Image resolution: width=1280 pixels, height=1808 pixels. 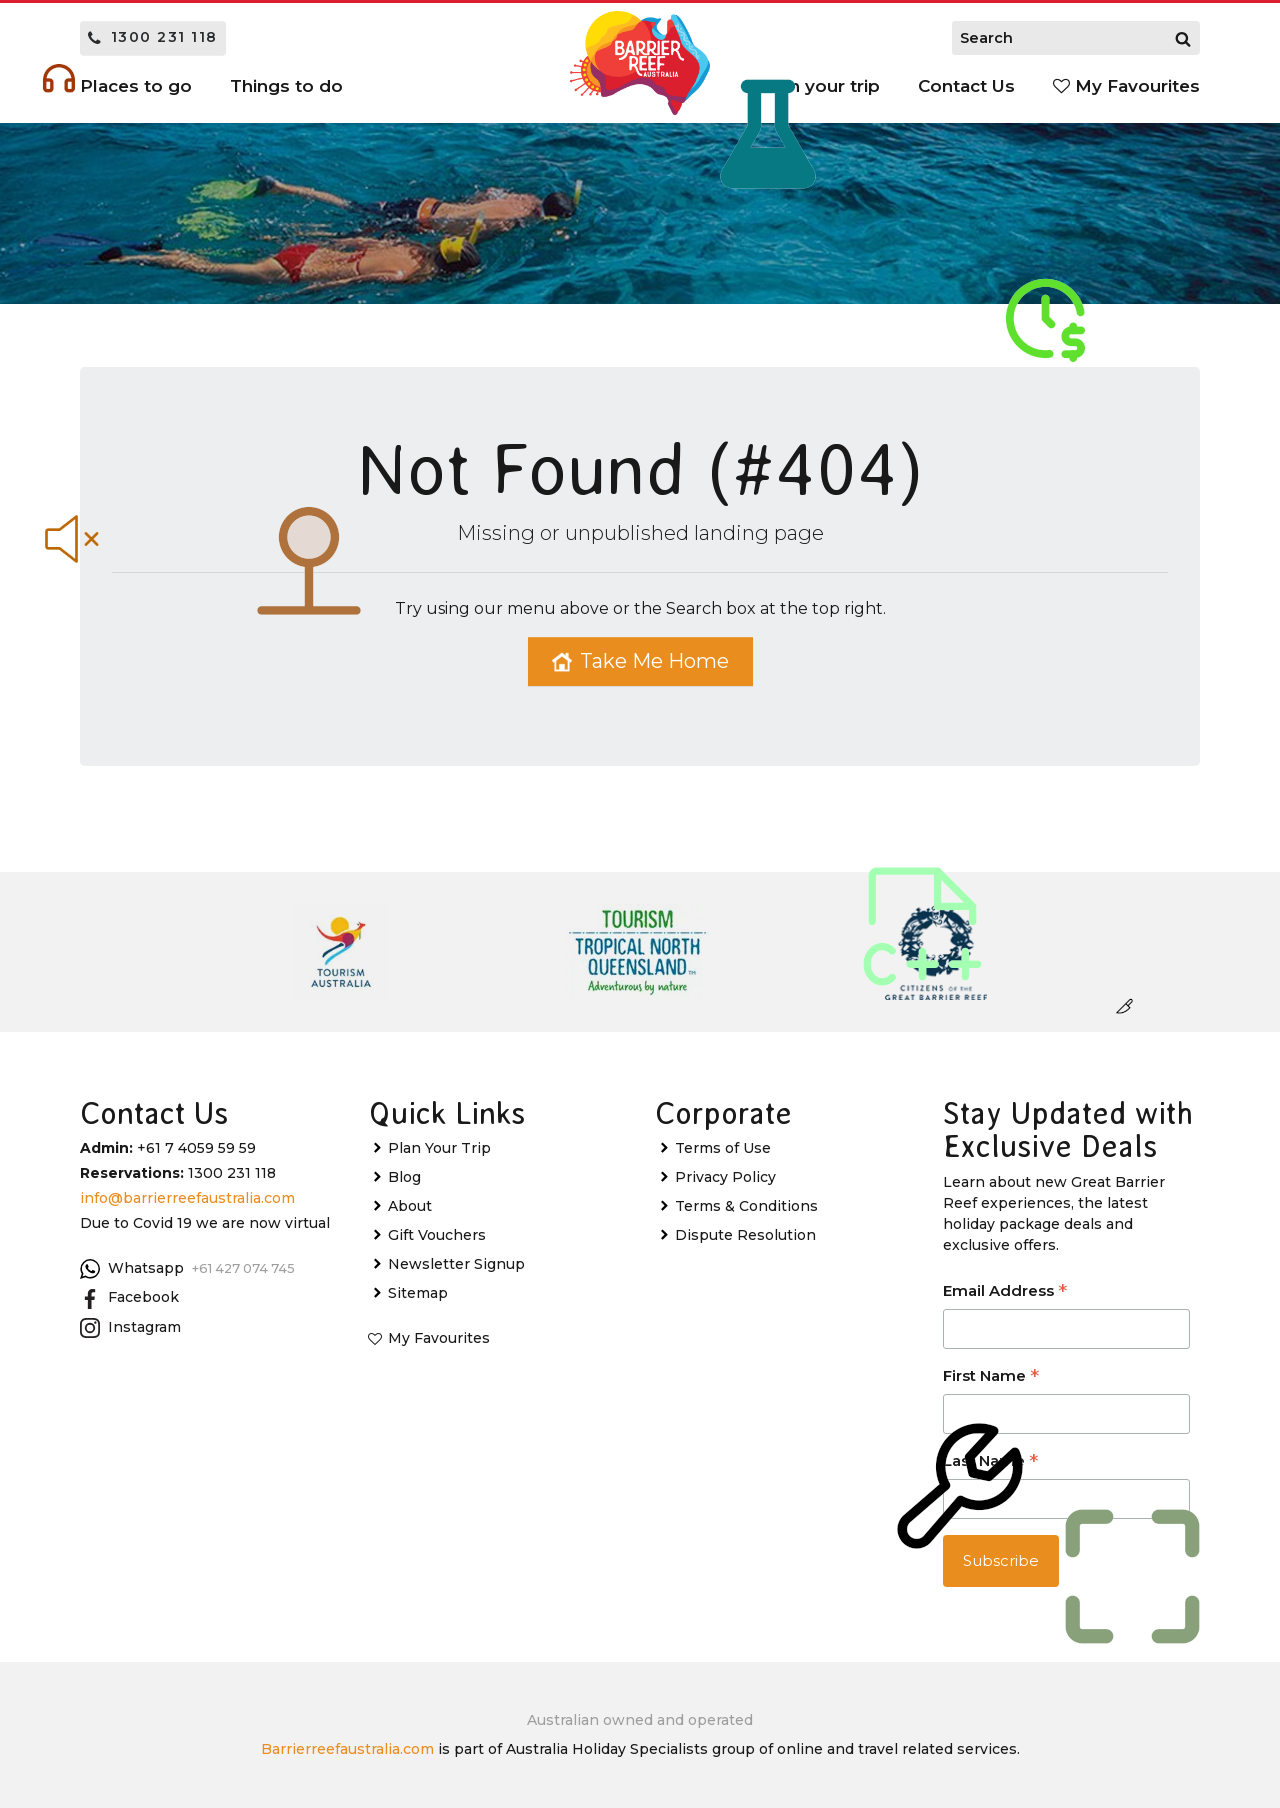 What do you see at coordinates (922, 931) in the screenshot?
I see `a C++ source code file` at bounding box center [922, 931].